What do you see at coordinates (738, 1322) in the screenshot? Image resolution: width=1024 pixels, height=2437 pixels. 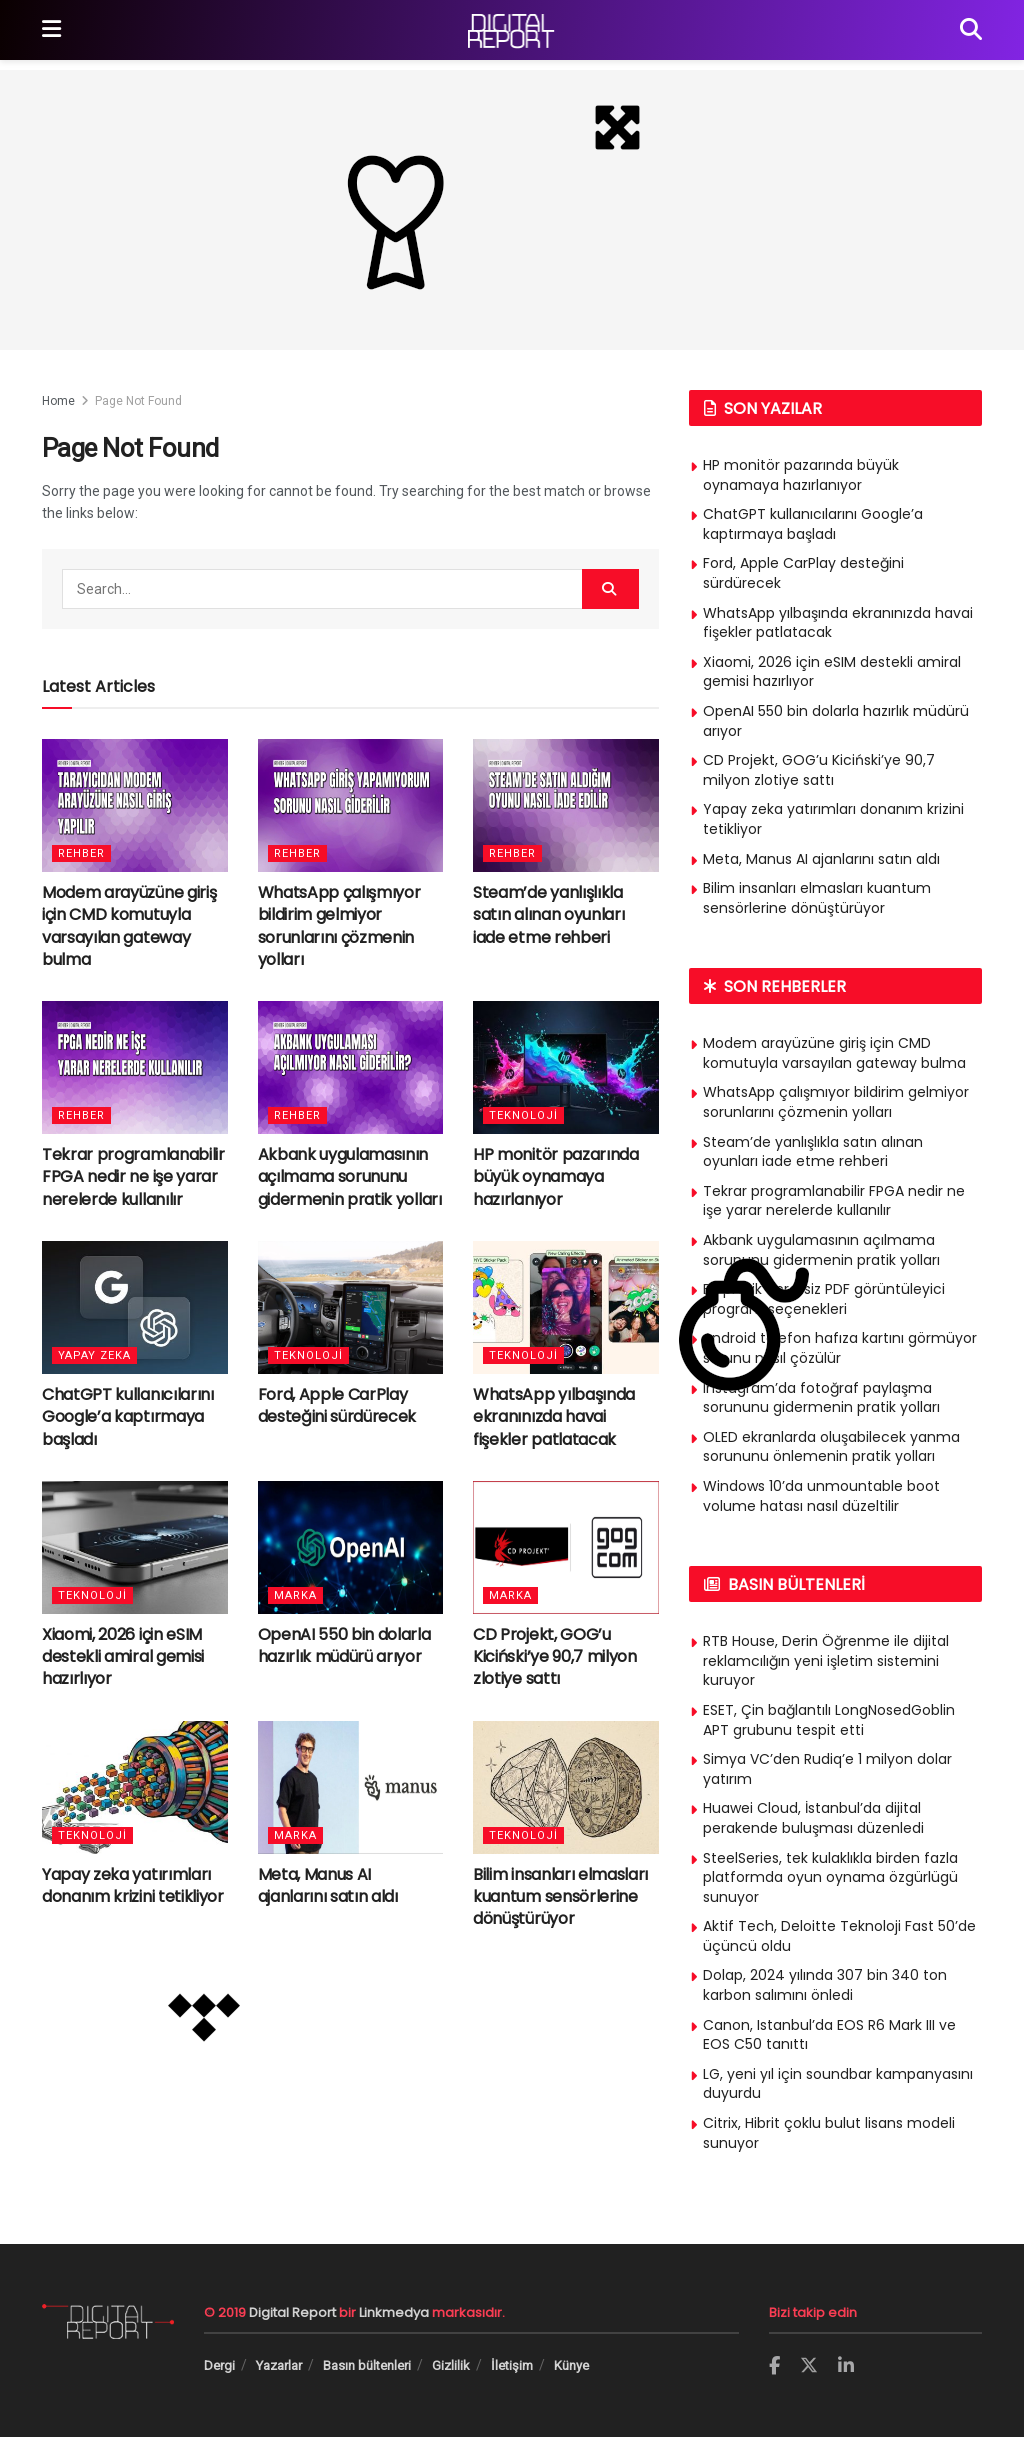 I see `indicates dangerous or destructive action` at bounding box center [738, 1322].